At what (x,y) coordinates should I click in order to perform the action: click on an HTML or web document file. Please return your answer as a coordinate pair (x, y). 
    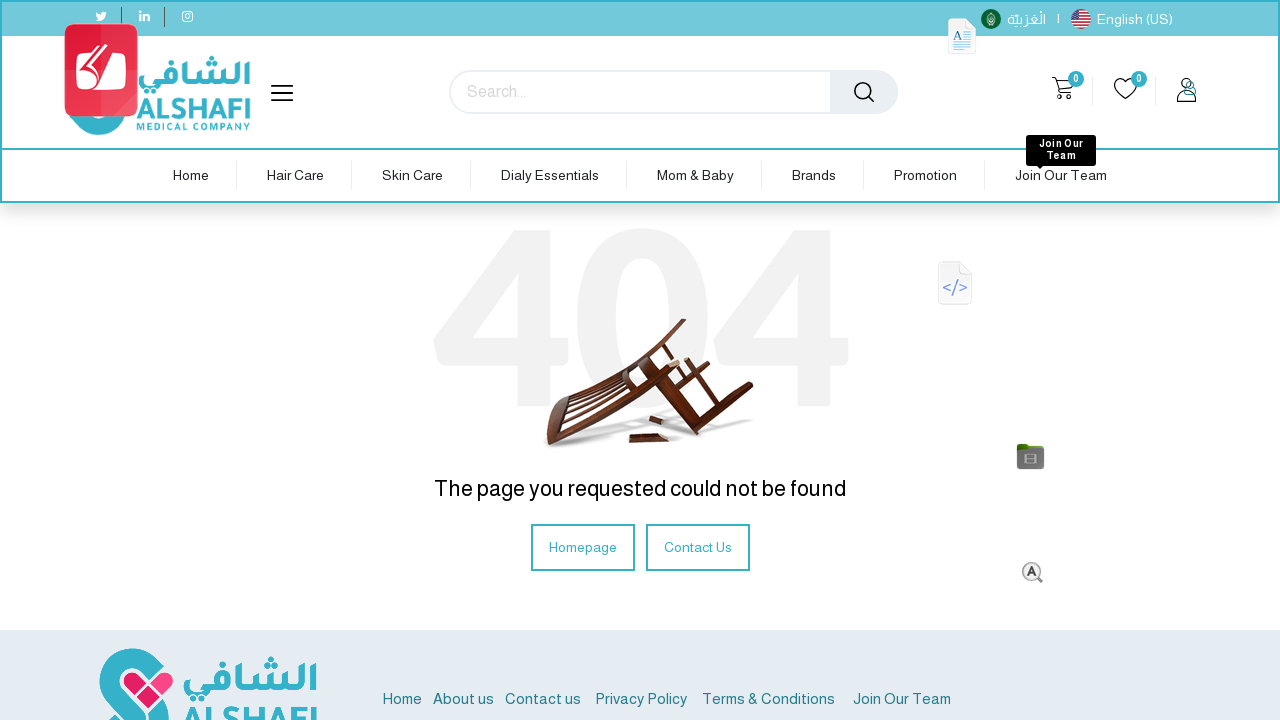
    Looking at the image, I should click on (955, 283).